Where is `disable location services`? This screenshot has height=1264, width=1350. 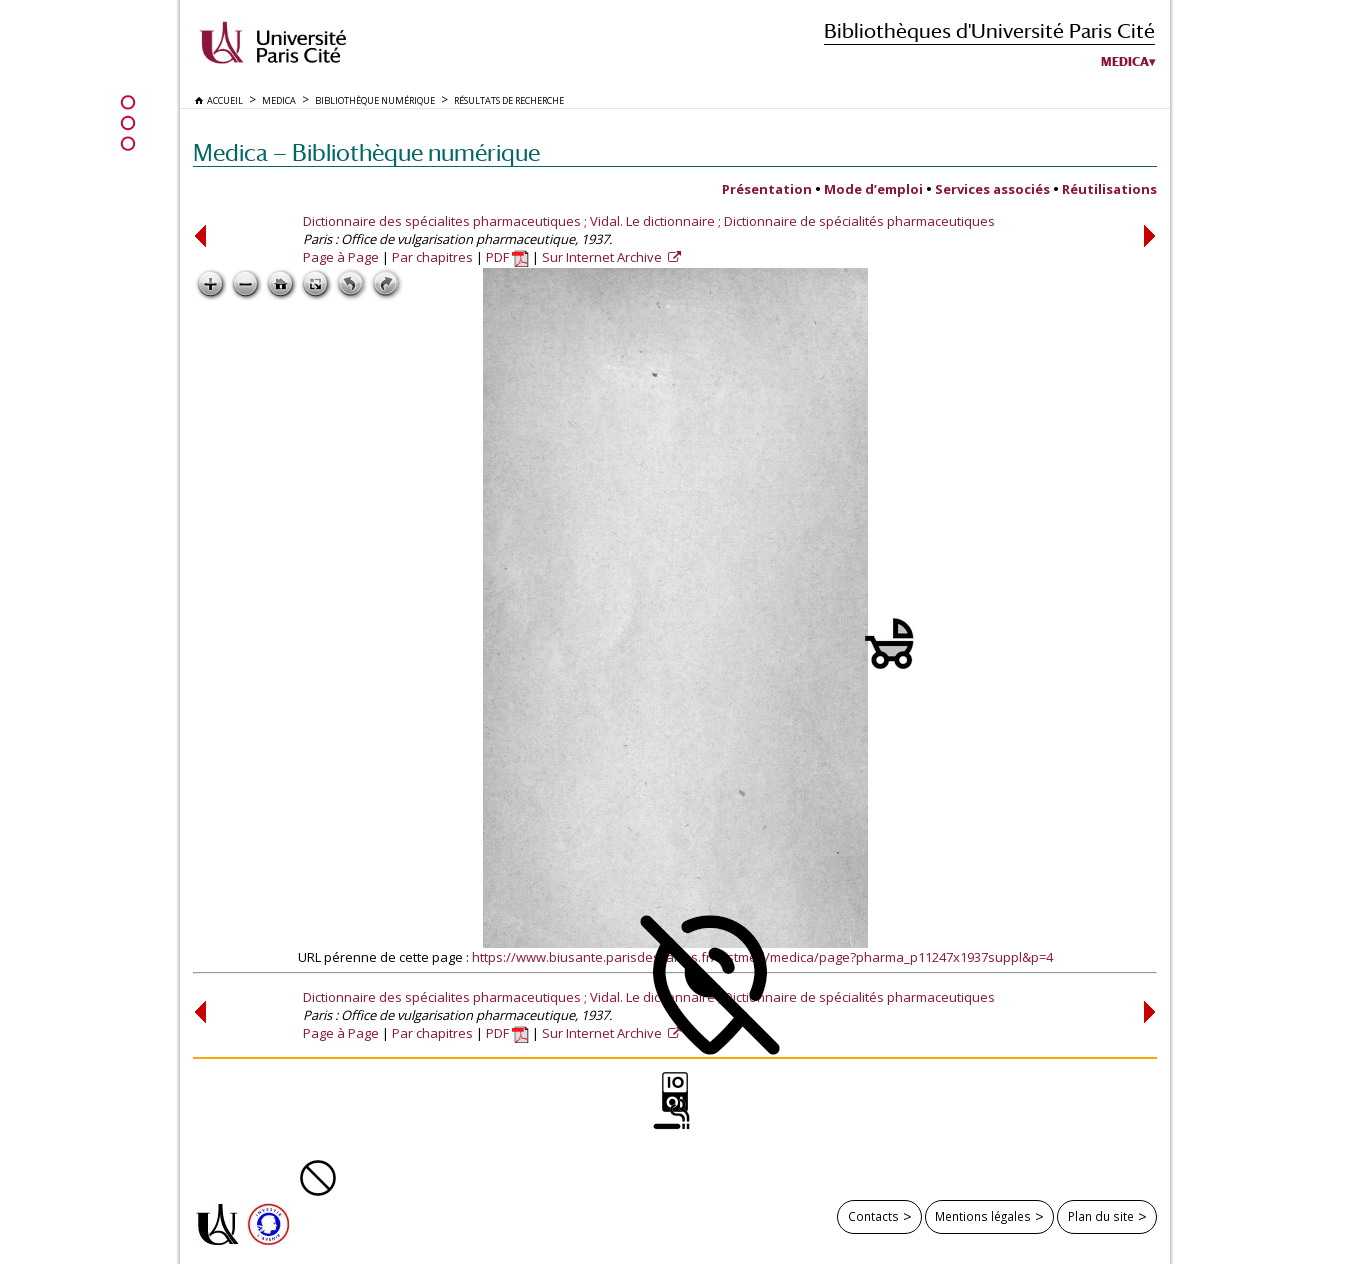 disable location services is located at coordinates (710, 985).